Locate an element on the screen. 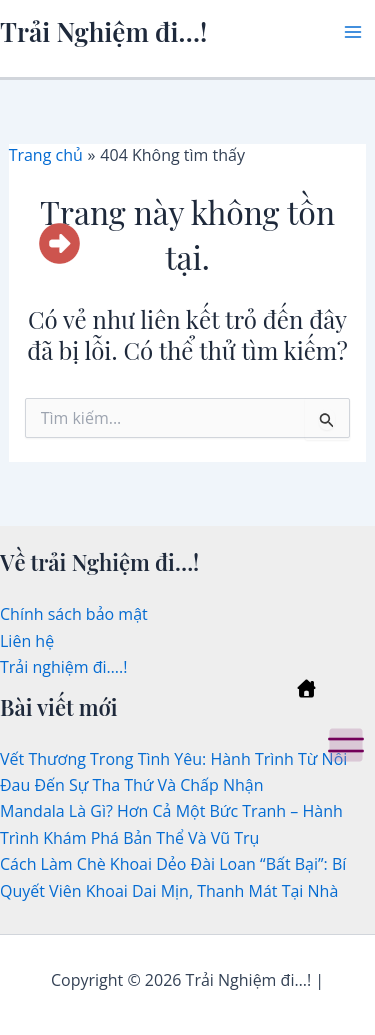 This screenshot has height=1035, width=375. go to next item or step is located at coordinates (59, 243).